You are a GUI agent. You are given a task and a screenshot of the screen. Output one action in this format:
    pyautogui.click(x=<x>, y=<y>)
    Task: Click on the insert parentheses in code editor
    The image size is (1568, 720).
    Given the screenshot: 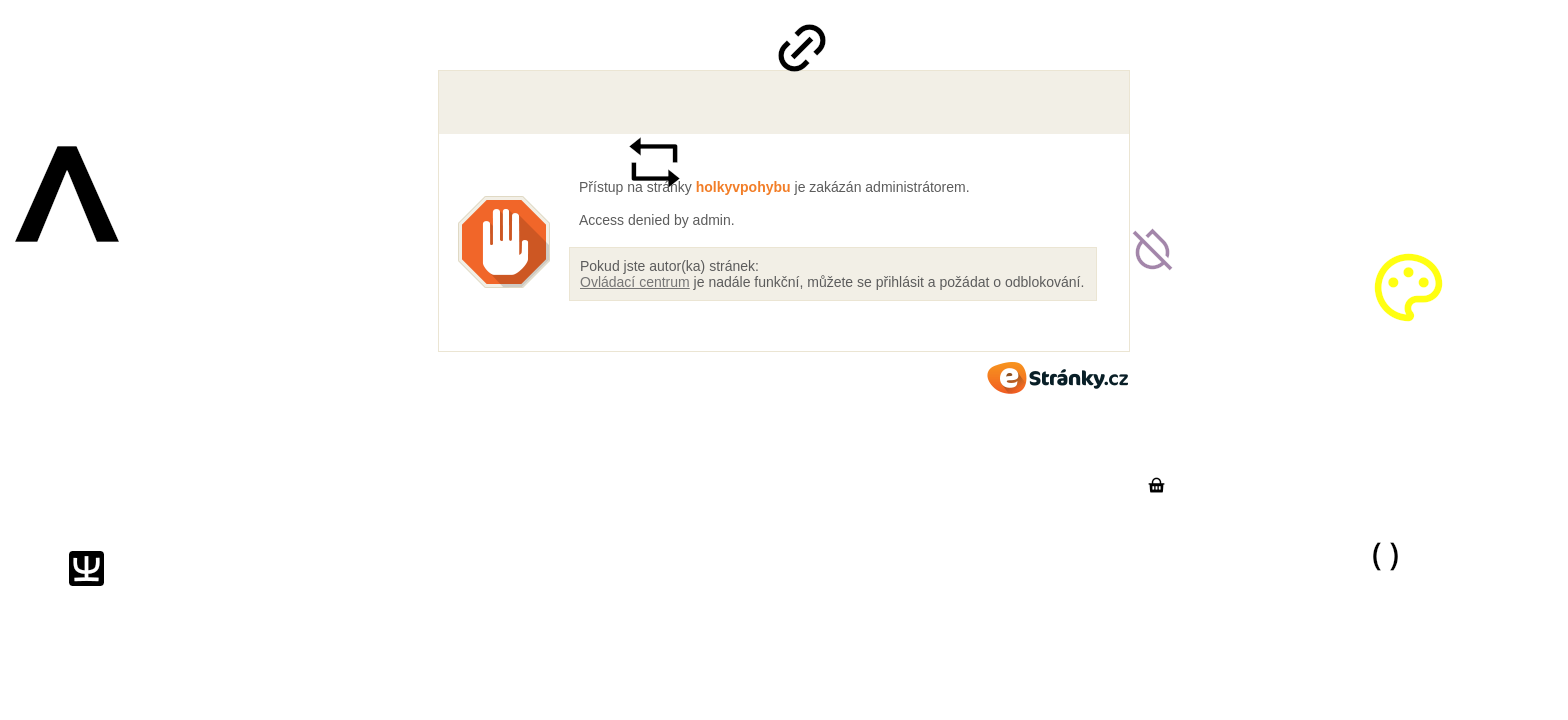 What is the action you would take?
    pyautogui.click(x=1385, y=556)
    